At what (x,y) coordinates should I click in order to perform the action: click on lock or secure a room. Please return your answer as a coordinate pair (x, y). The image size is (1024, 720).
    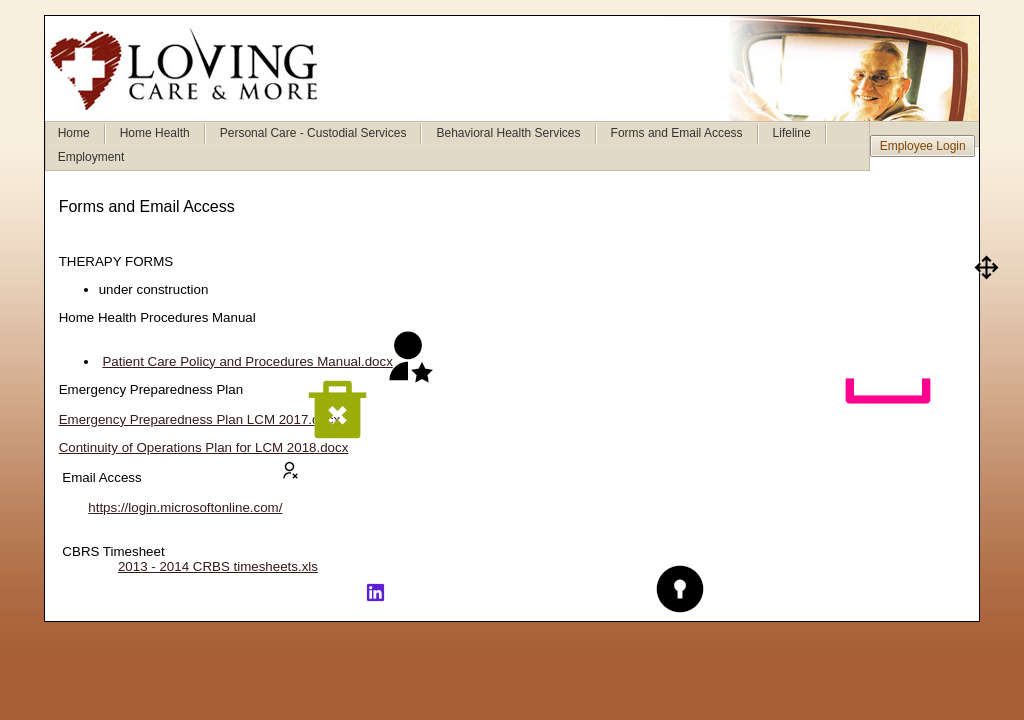
    Looking at the image, I should click on (680, 589).